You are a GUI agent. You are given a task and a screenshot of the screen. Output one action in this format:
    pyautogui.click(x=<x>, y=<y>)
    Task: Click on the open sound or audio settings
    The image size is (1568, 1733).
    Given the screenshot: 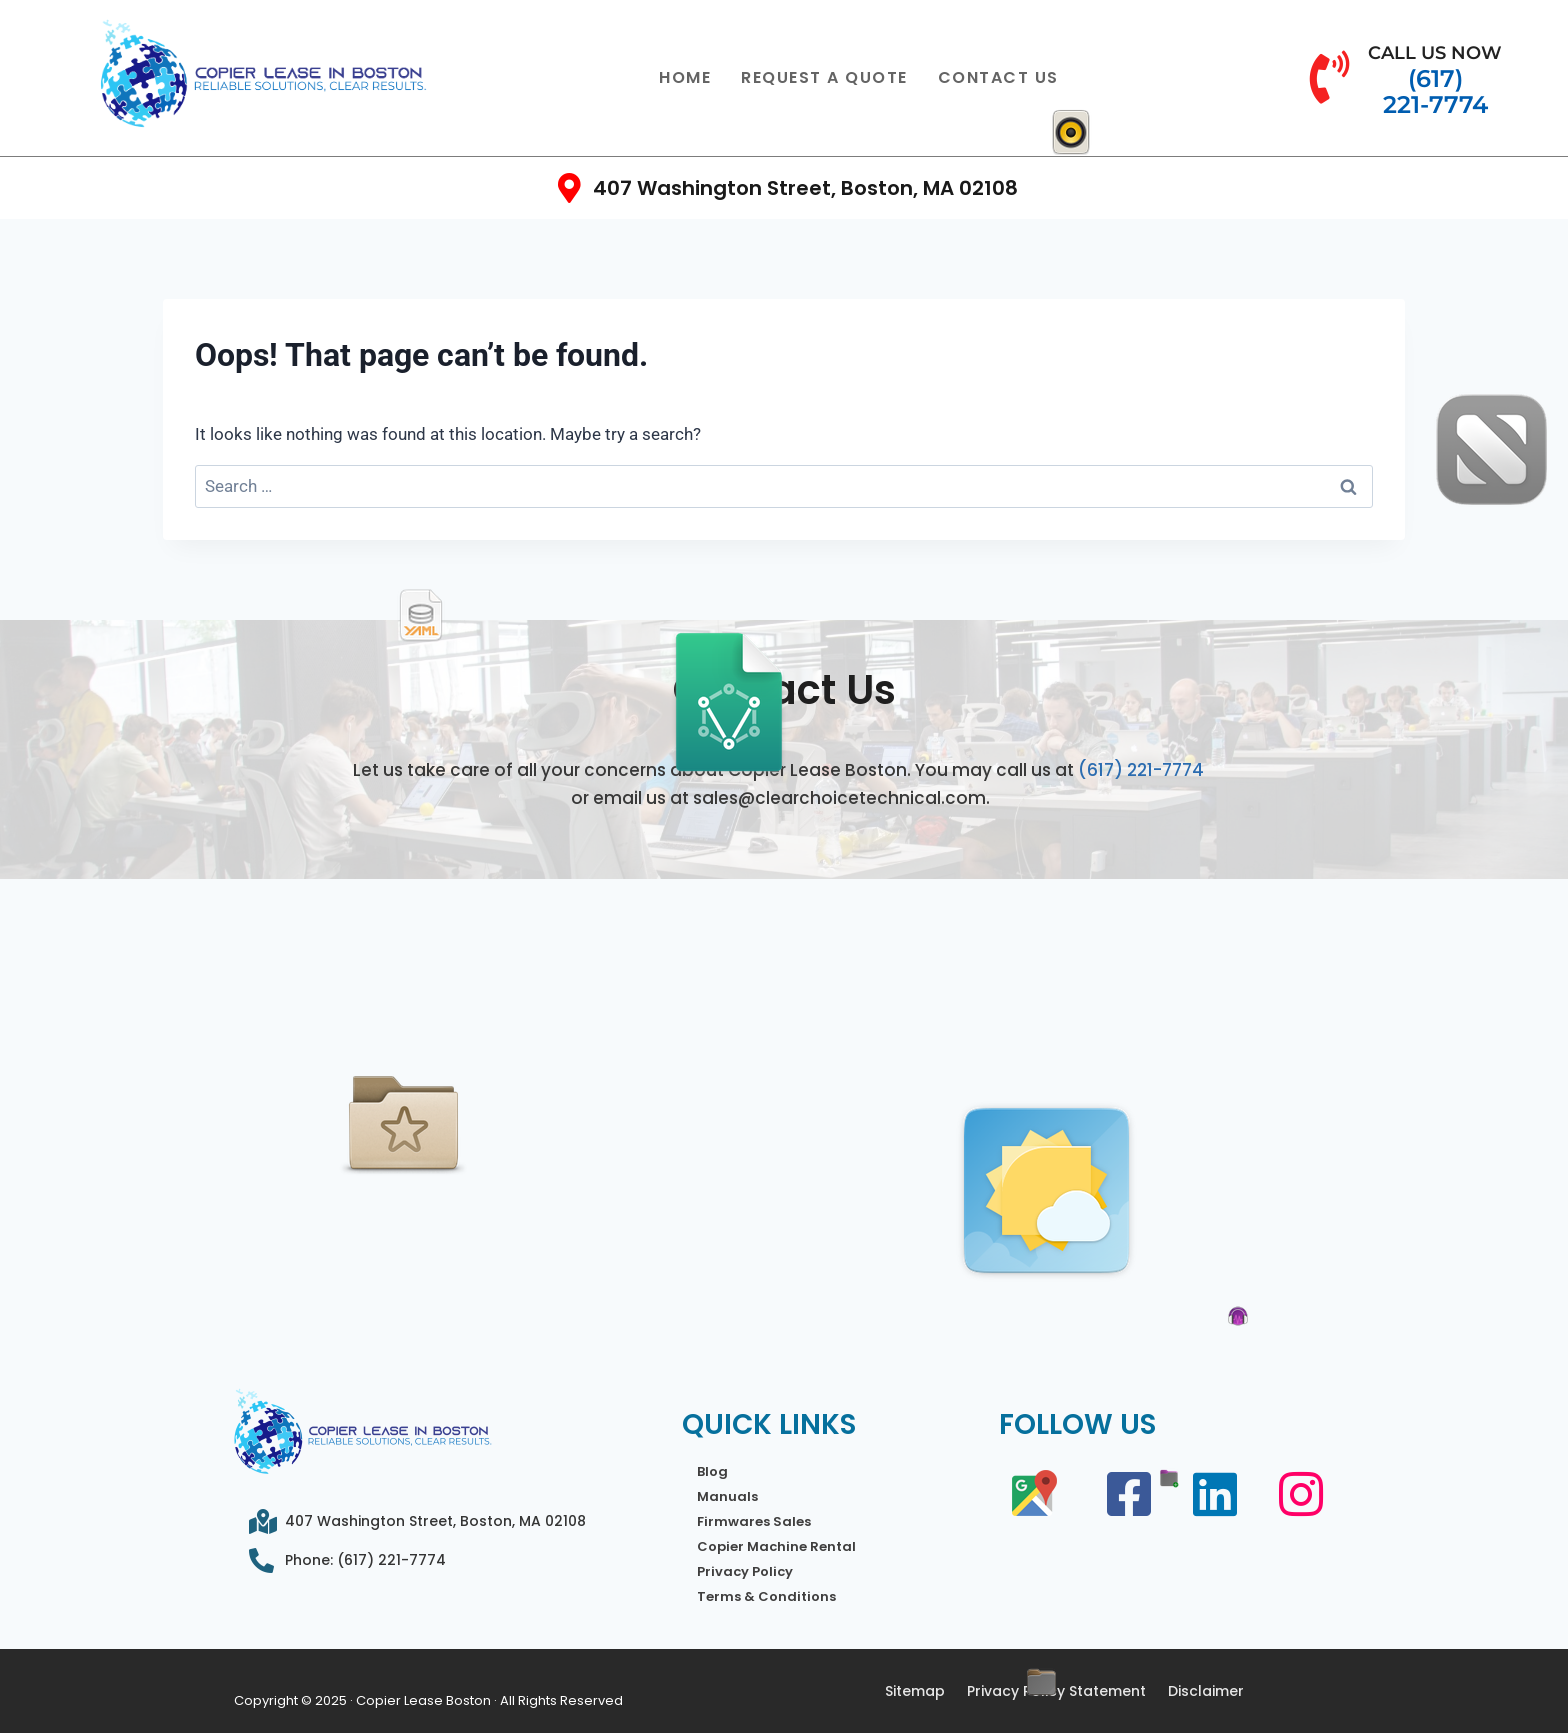 What is the action you would take?
    pyautogui.click(x=1071, y=132)
    